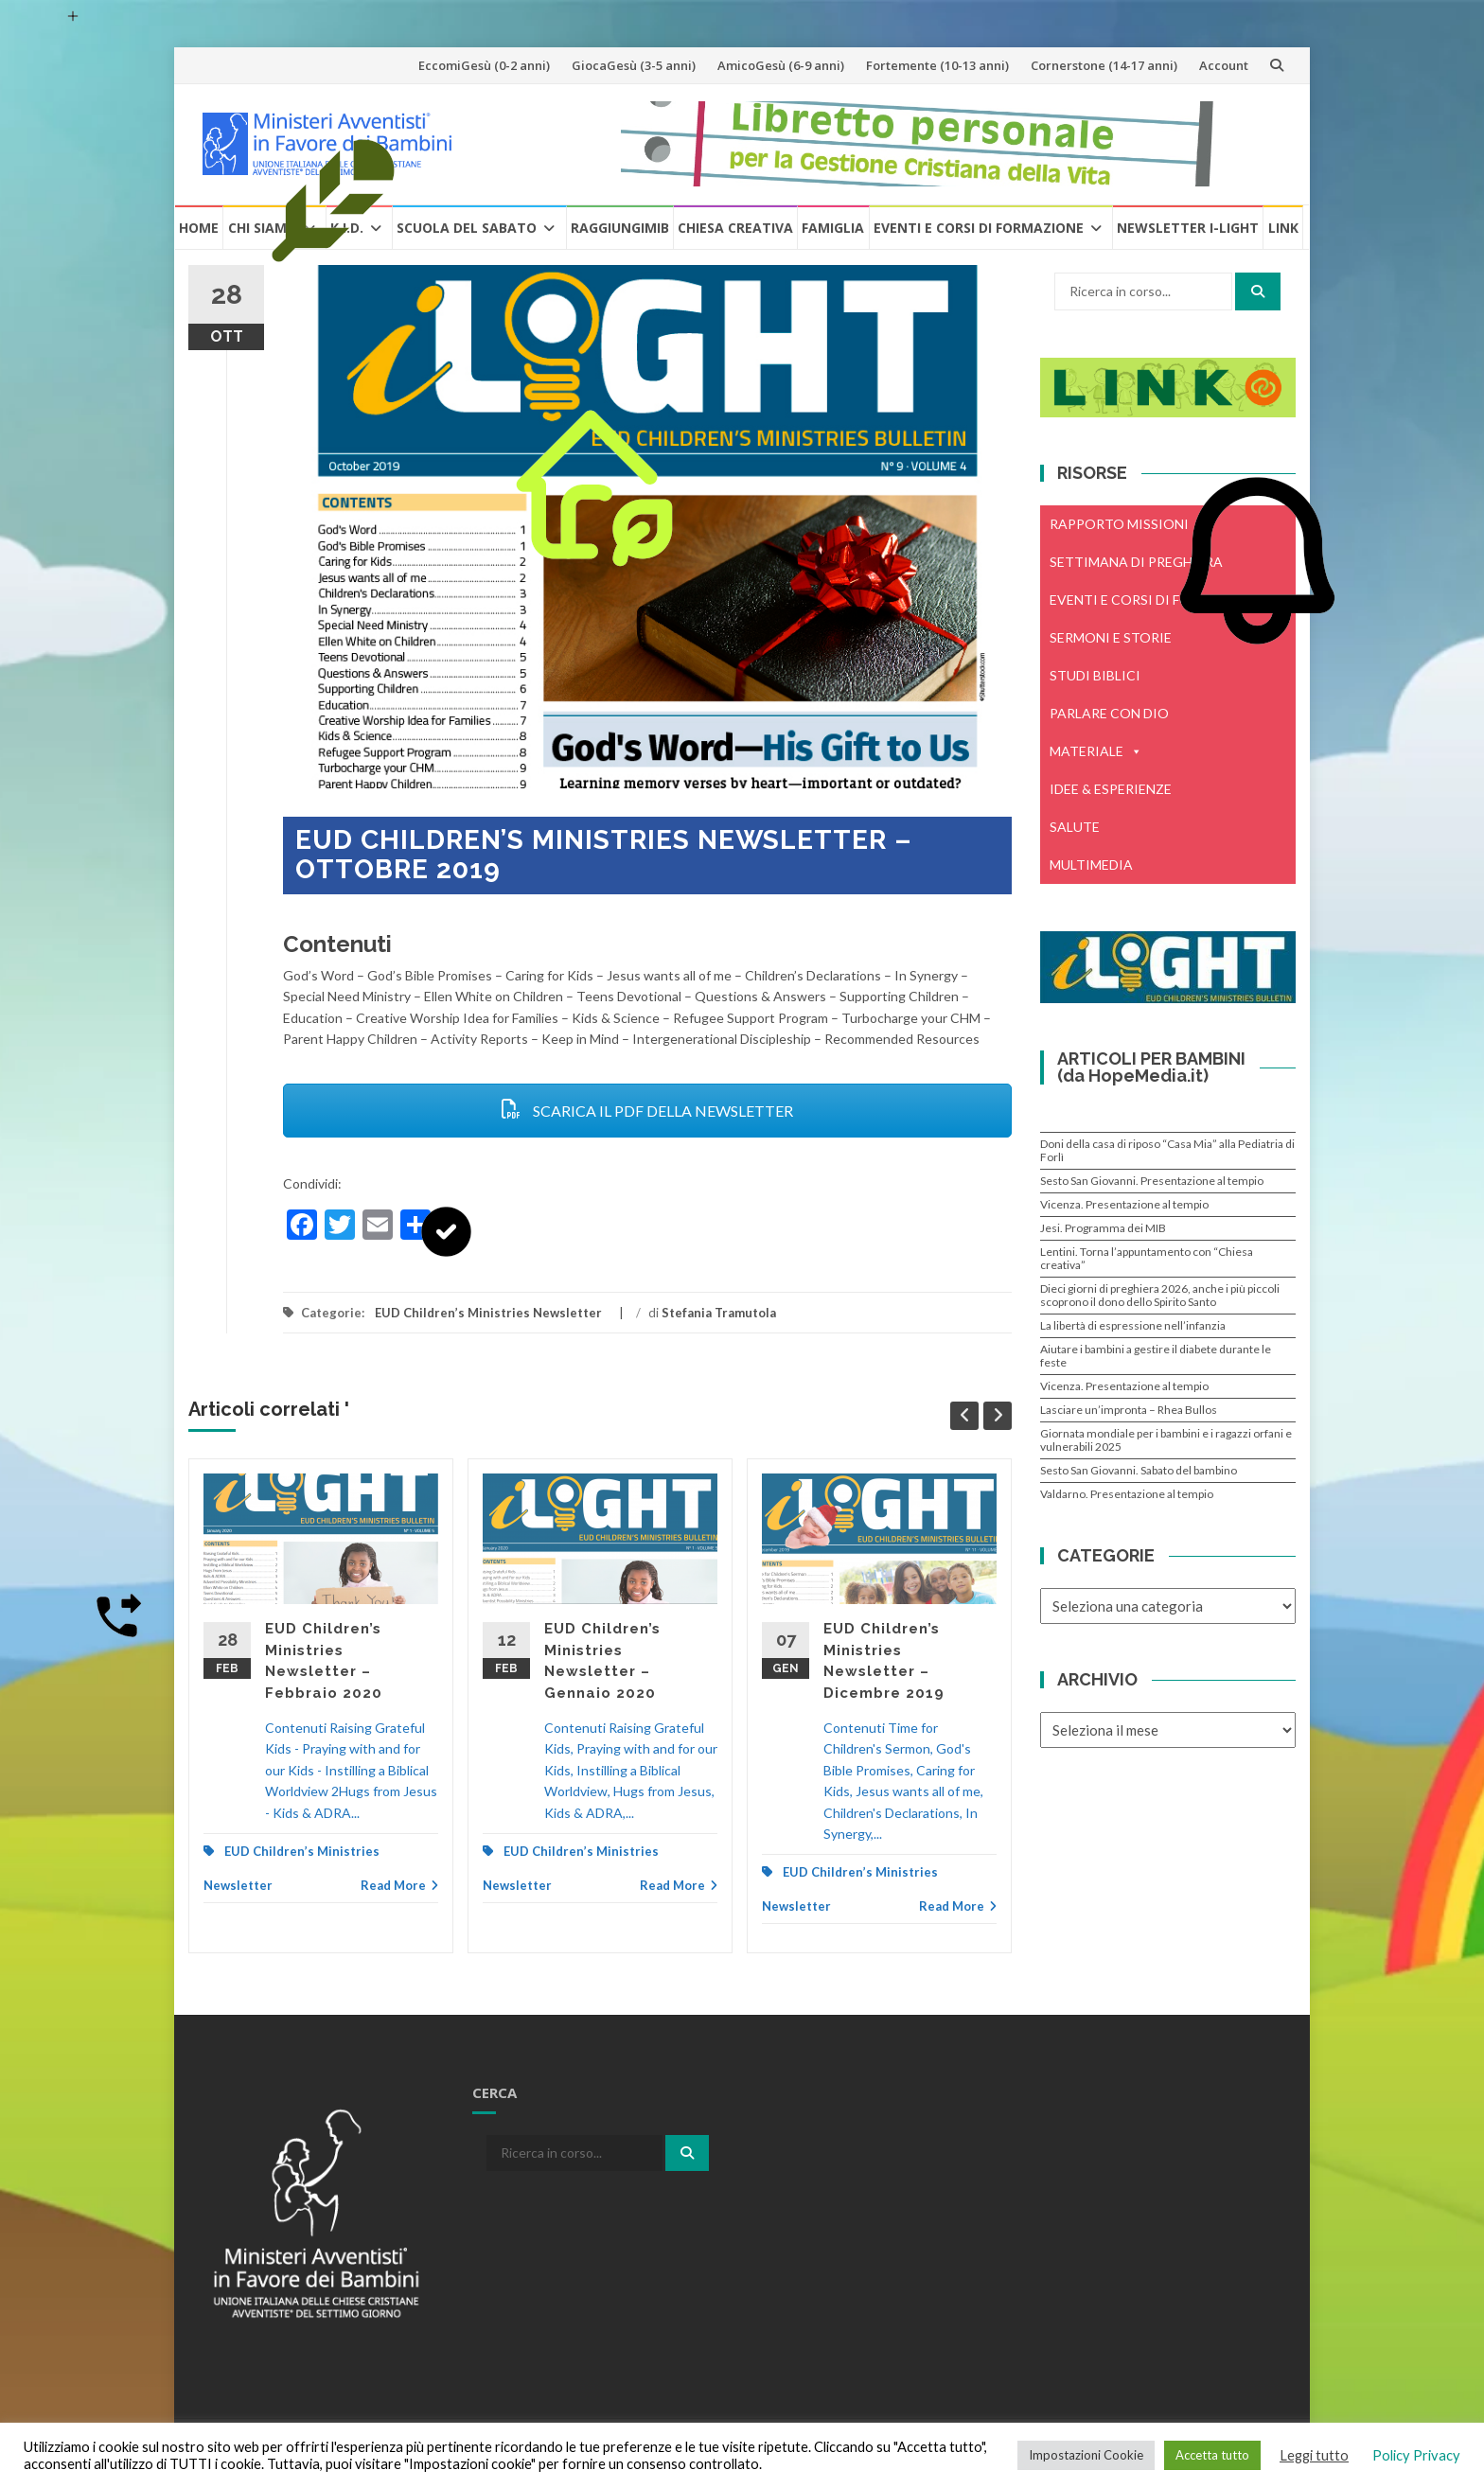 This screenshot has height=2488, width=1484. What do you see at coordinates (73, 16) in the screenshot?
I see `add a new item` at bounding box center [73, 16].